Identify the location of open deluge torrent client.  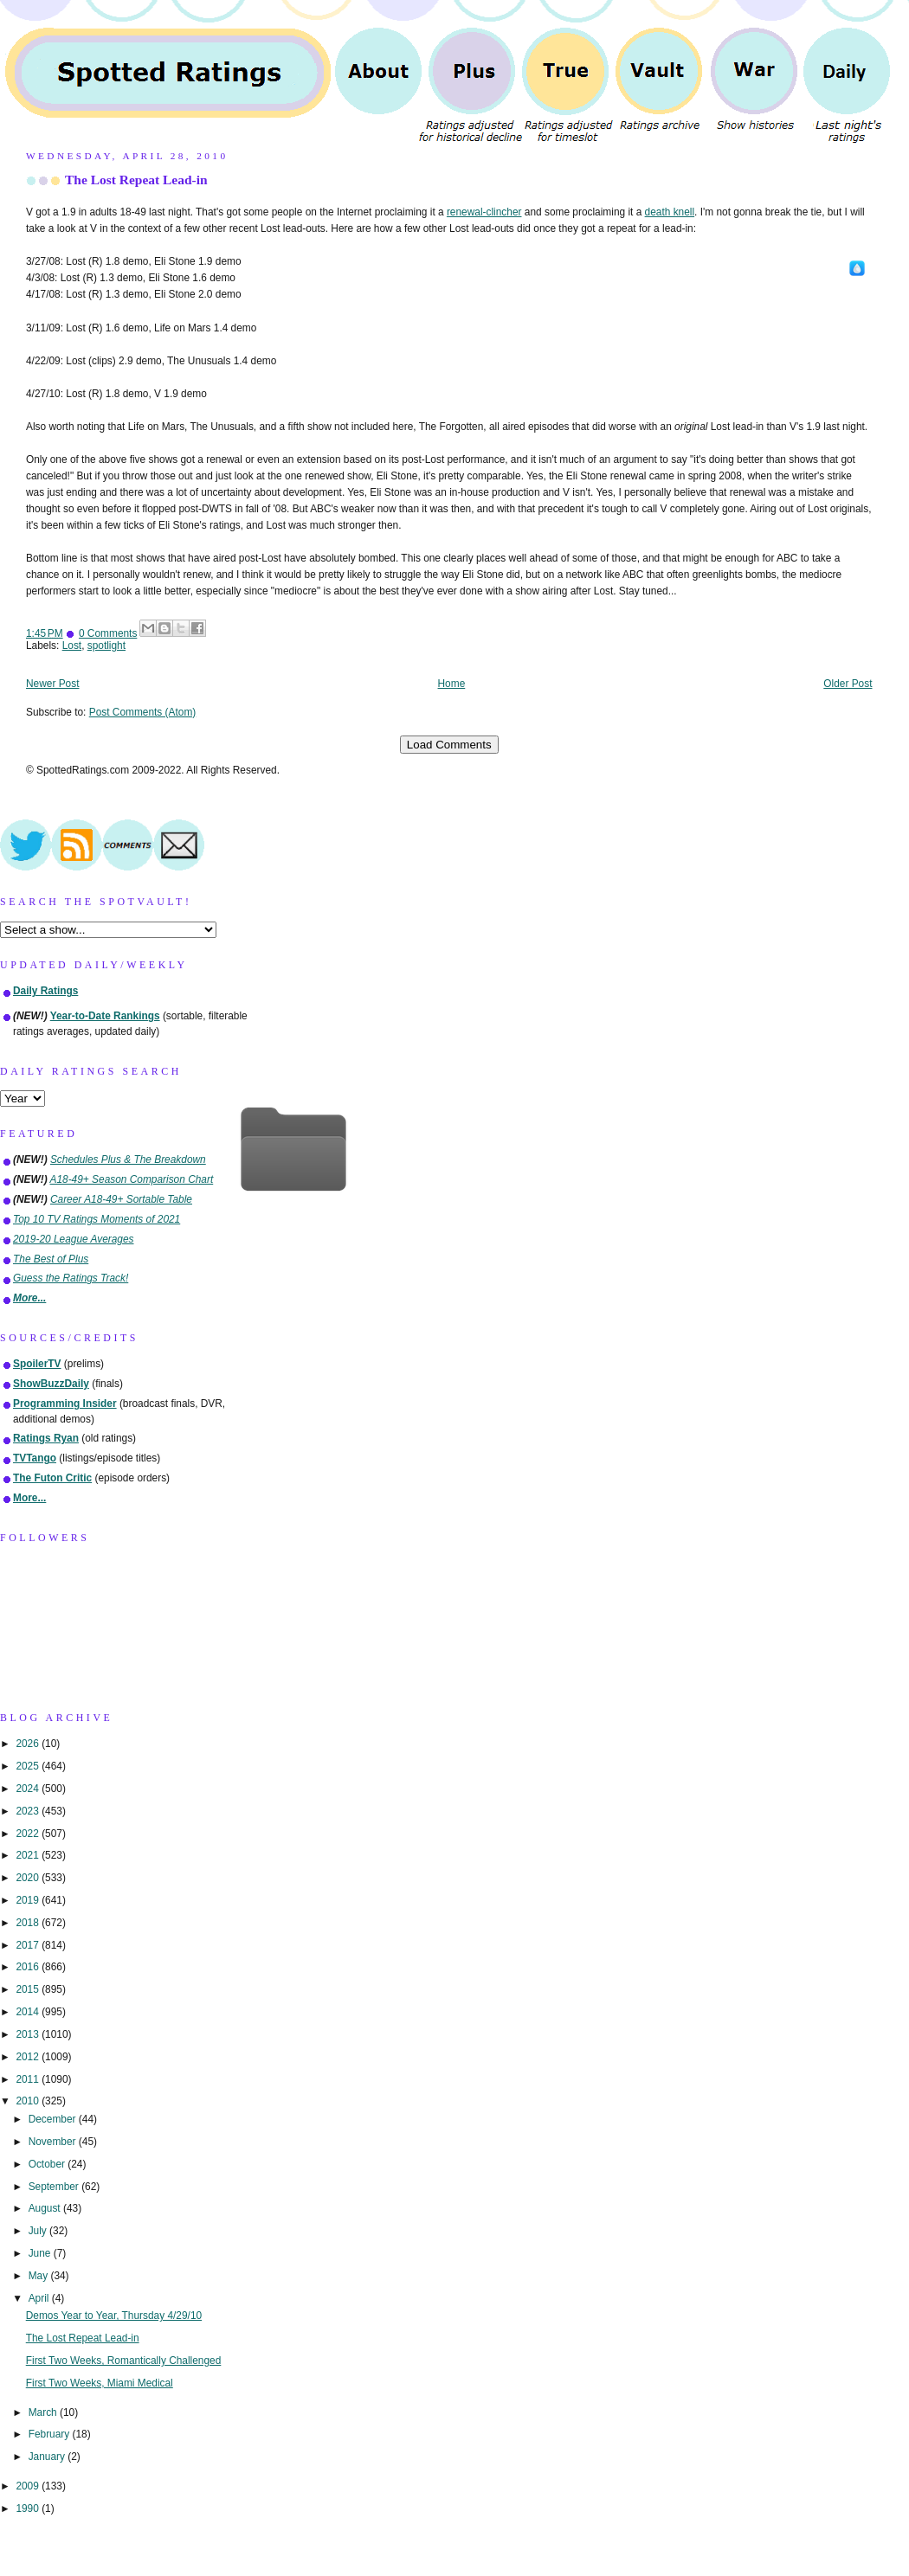
(857, 268).